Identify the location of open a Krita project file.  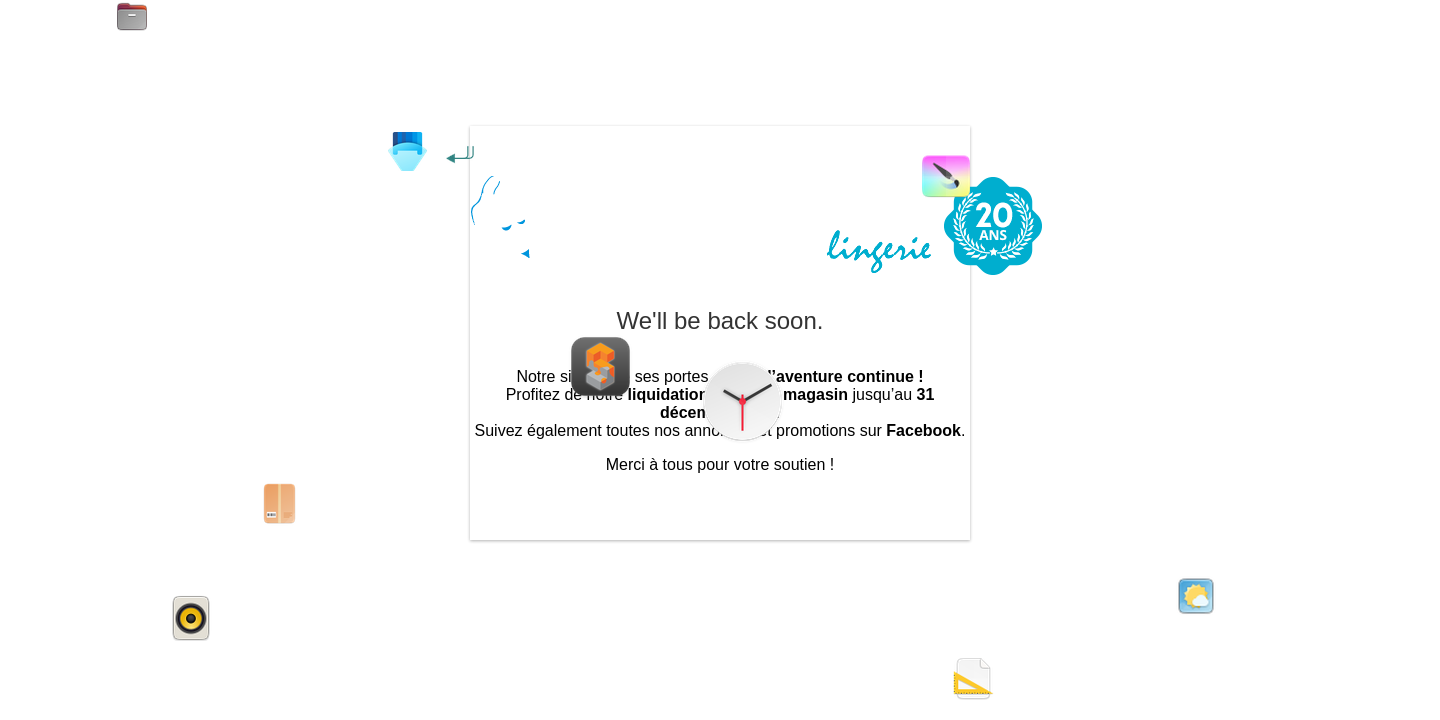
(946, 175).